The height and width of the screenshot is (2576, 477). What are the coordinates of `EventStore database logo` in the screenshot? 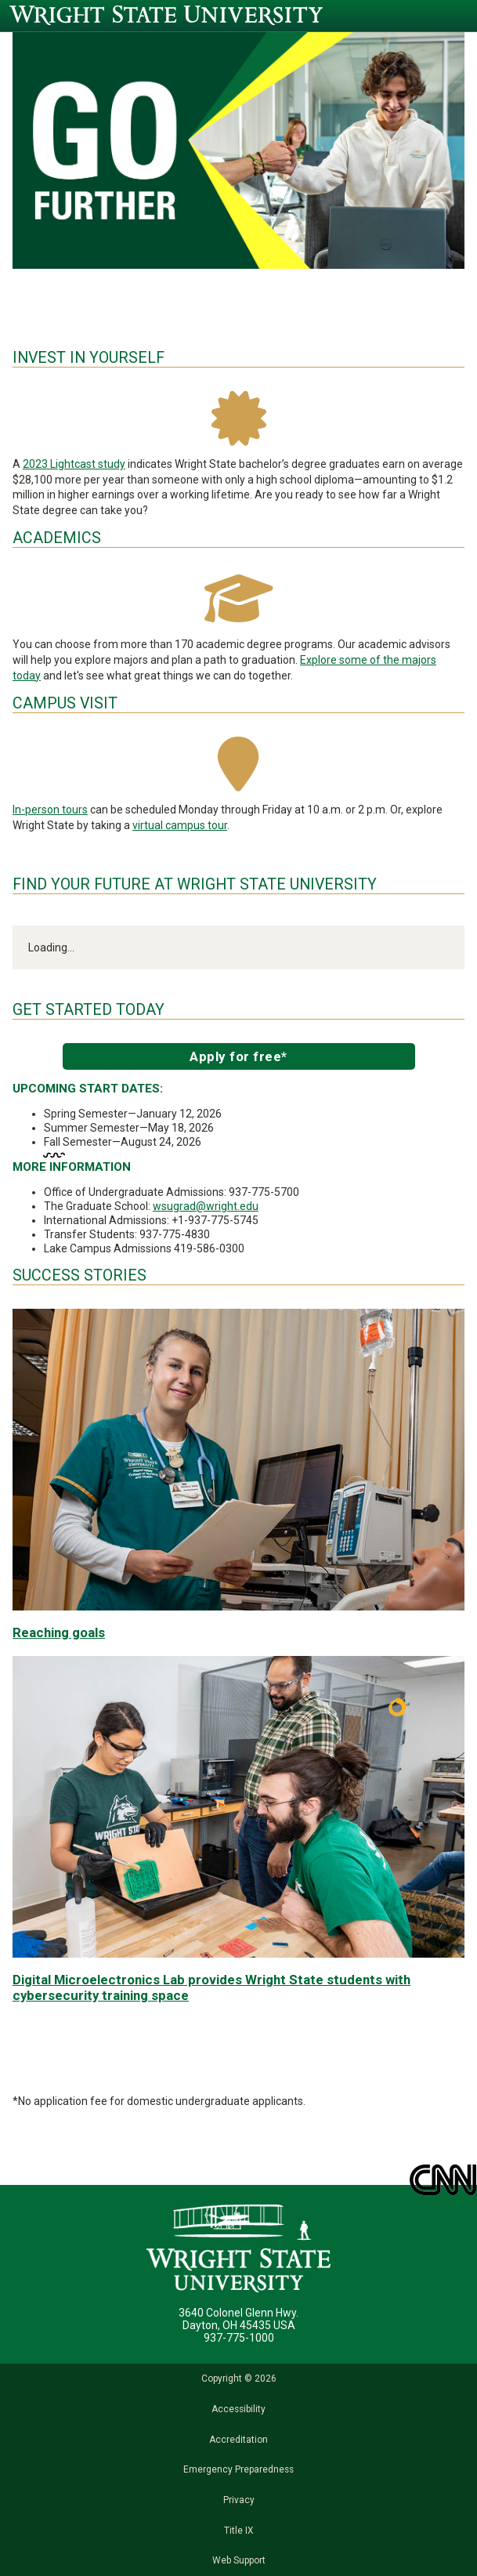 It's located at (397, 1707).